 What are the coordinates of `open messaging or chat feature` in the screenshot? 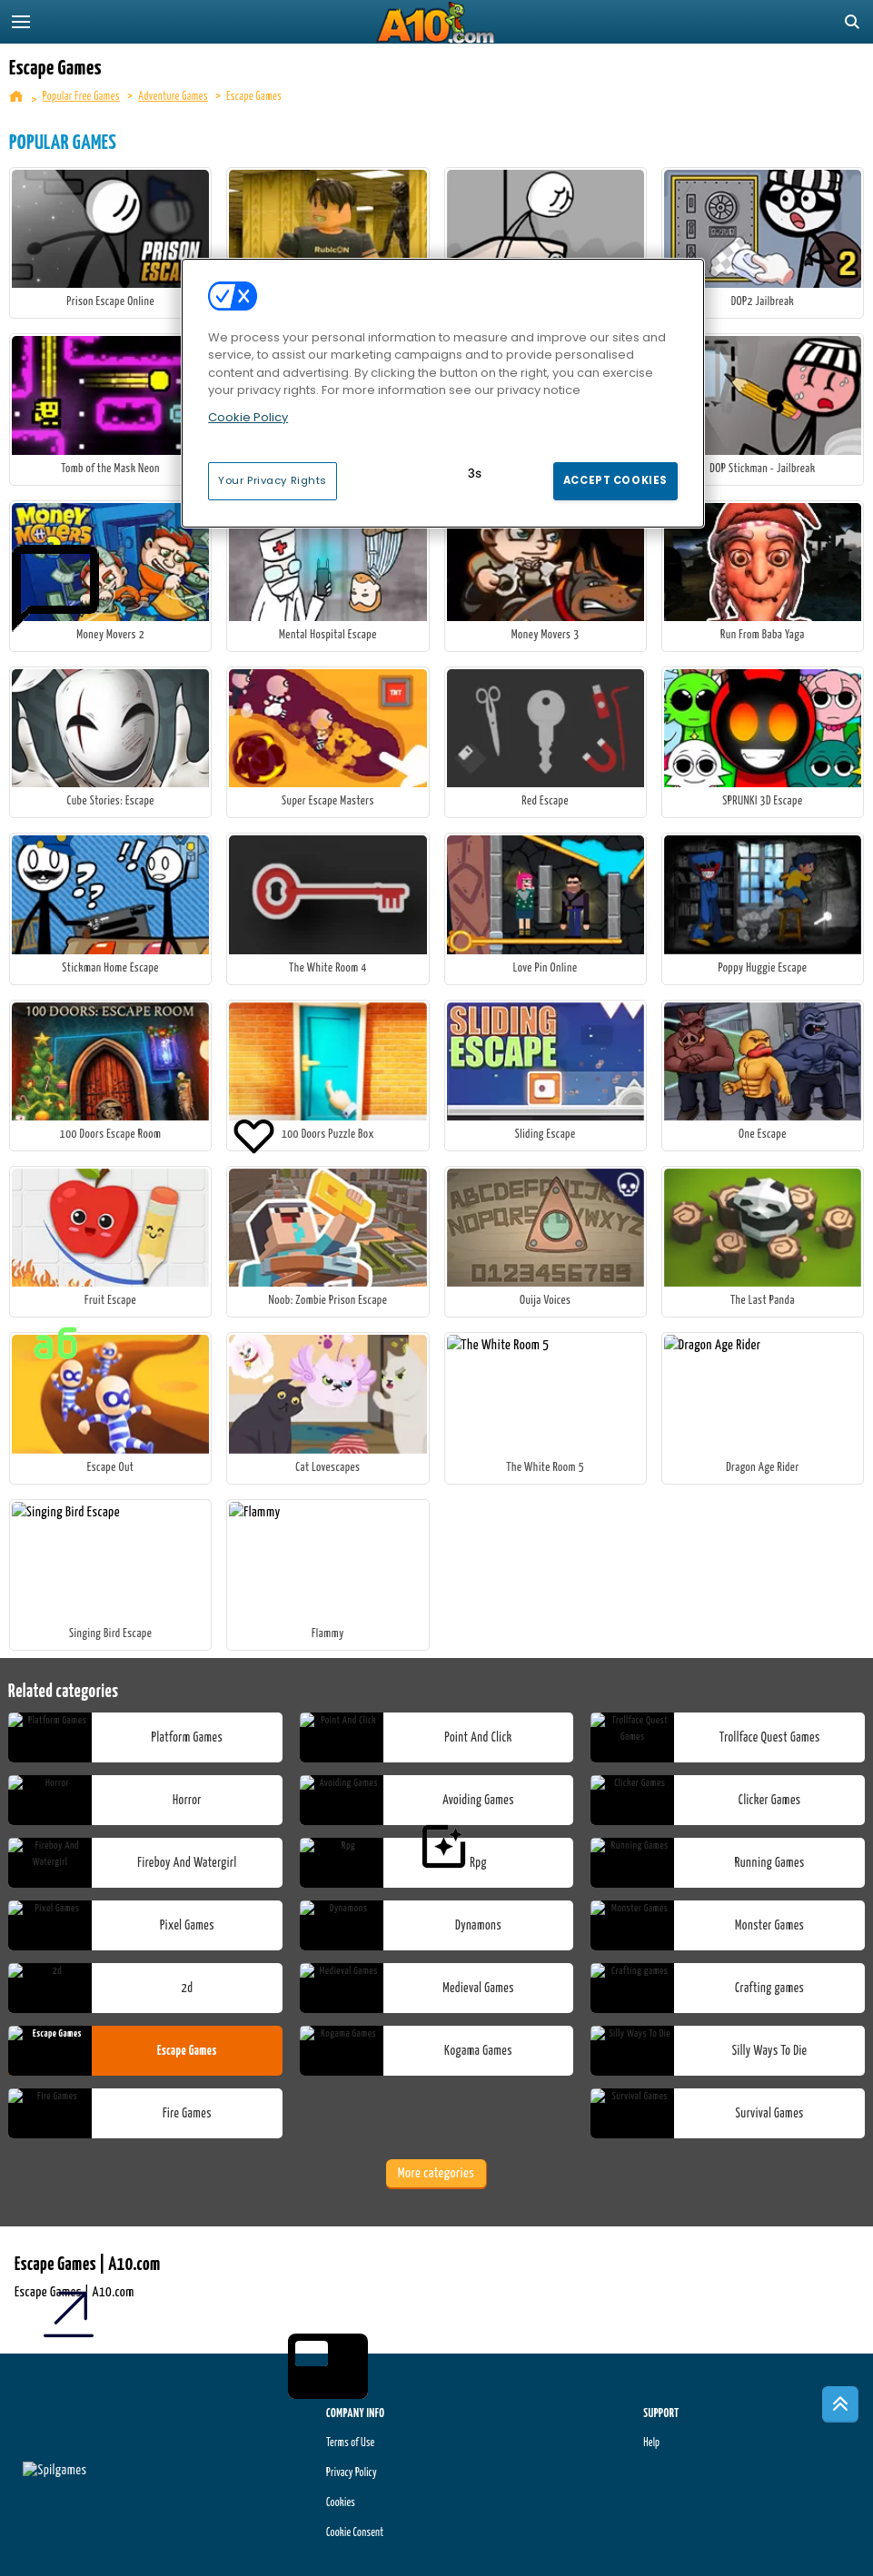 It's located at (55, 588).